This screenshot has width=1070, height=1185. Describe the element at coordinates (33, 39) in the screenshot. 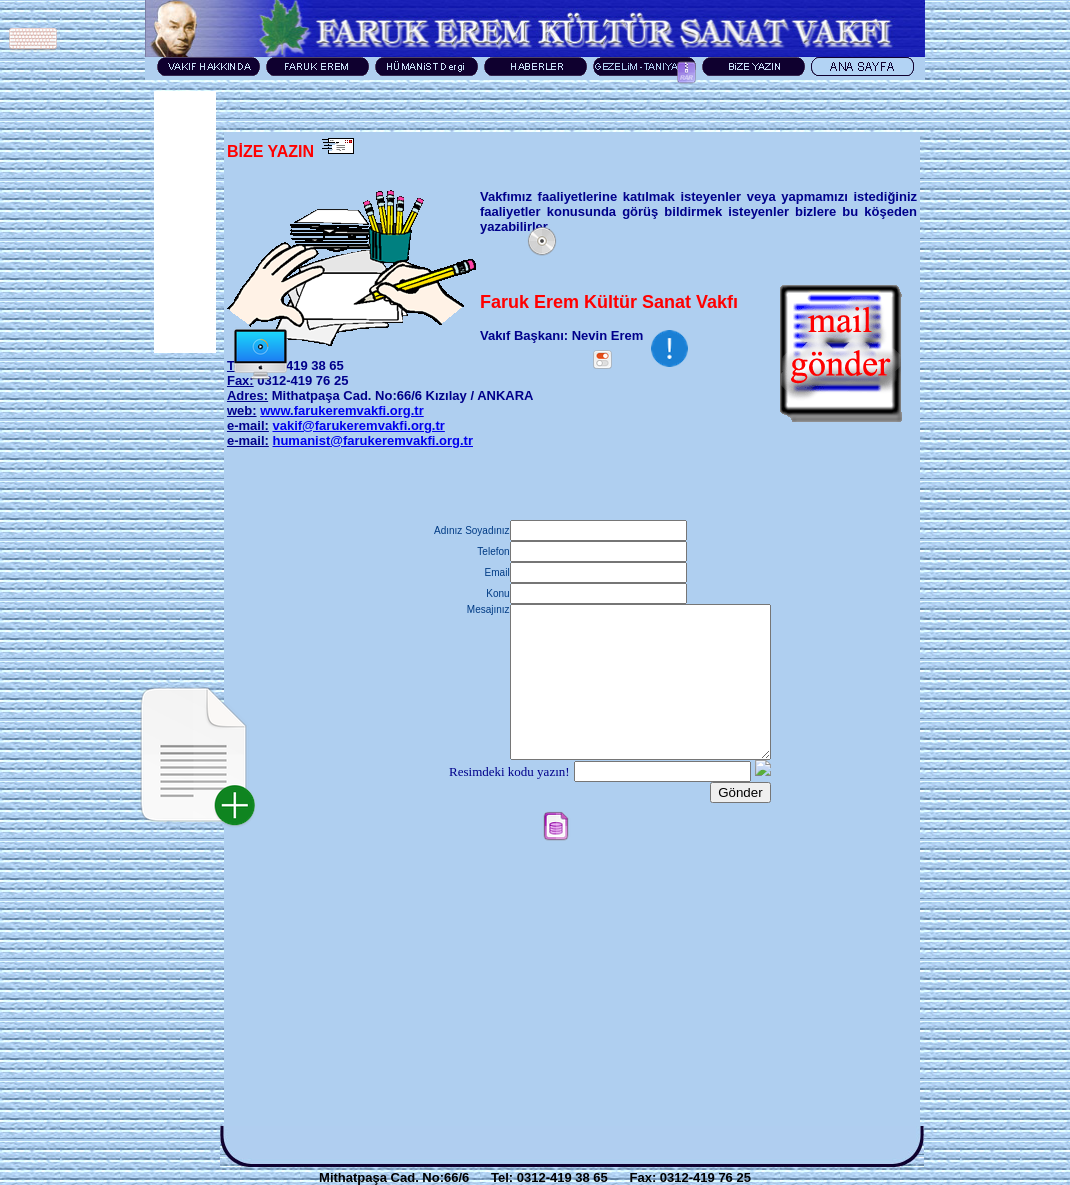

I see `bluetooth keyboard connected` at that location.